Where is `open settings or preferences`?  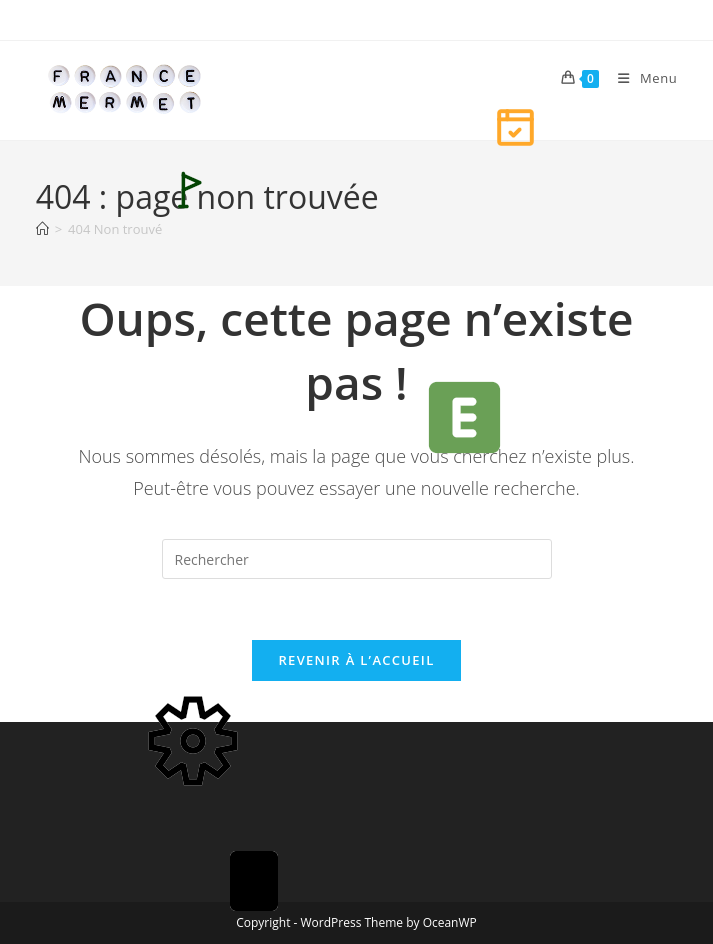 open settings or preferences is located at coordinates (193, 741).